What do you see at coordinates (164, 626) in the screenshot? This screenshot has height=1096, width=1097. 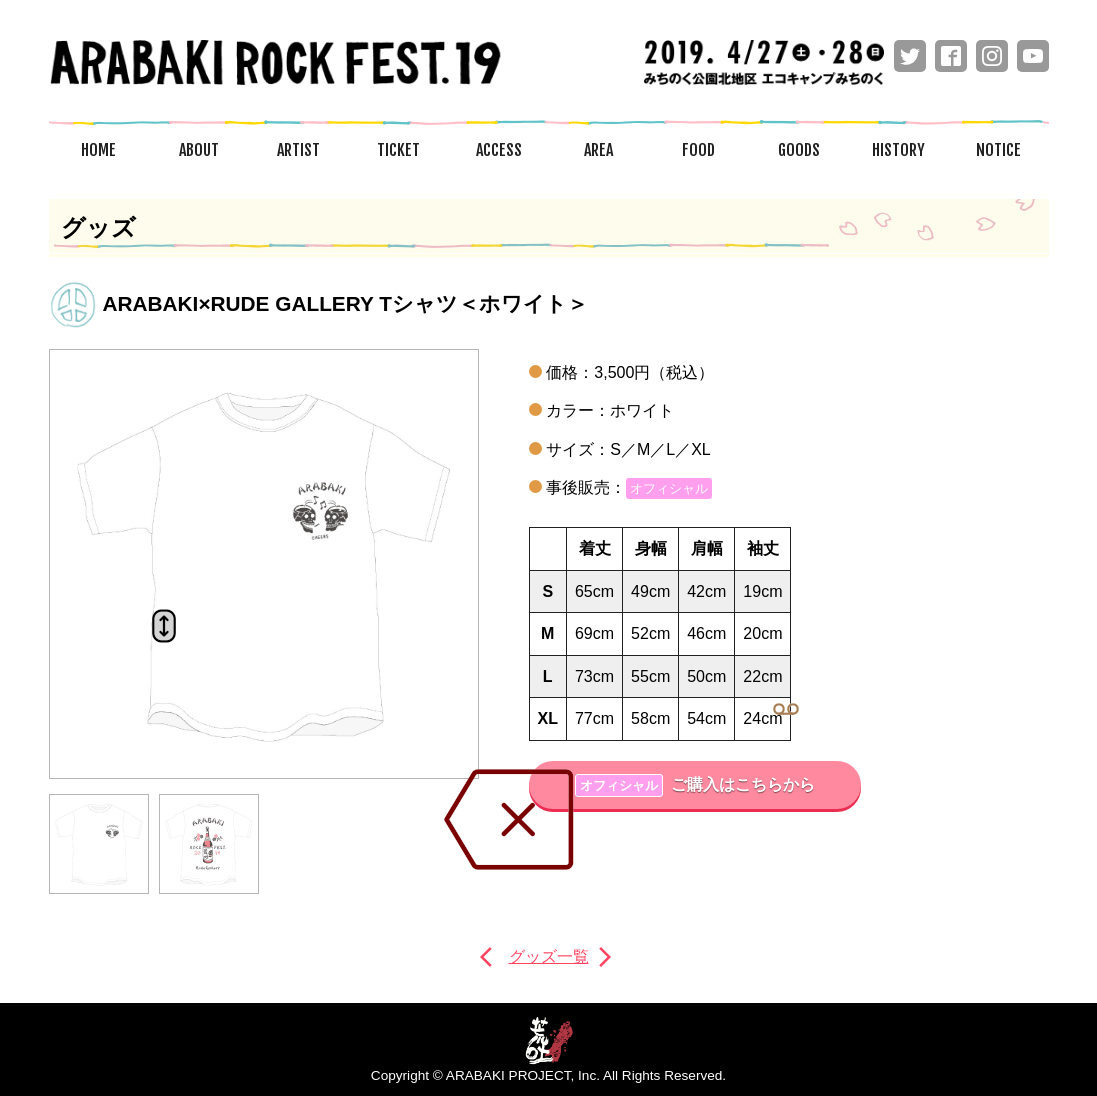 I see `scroll up or down on the page` at bounding box center [164, 626].